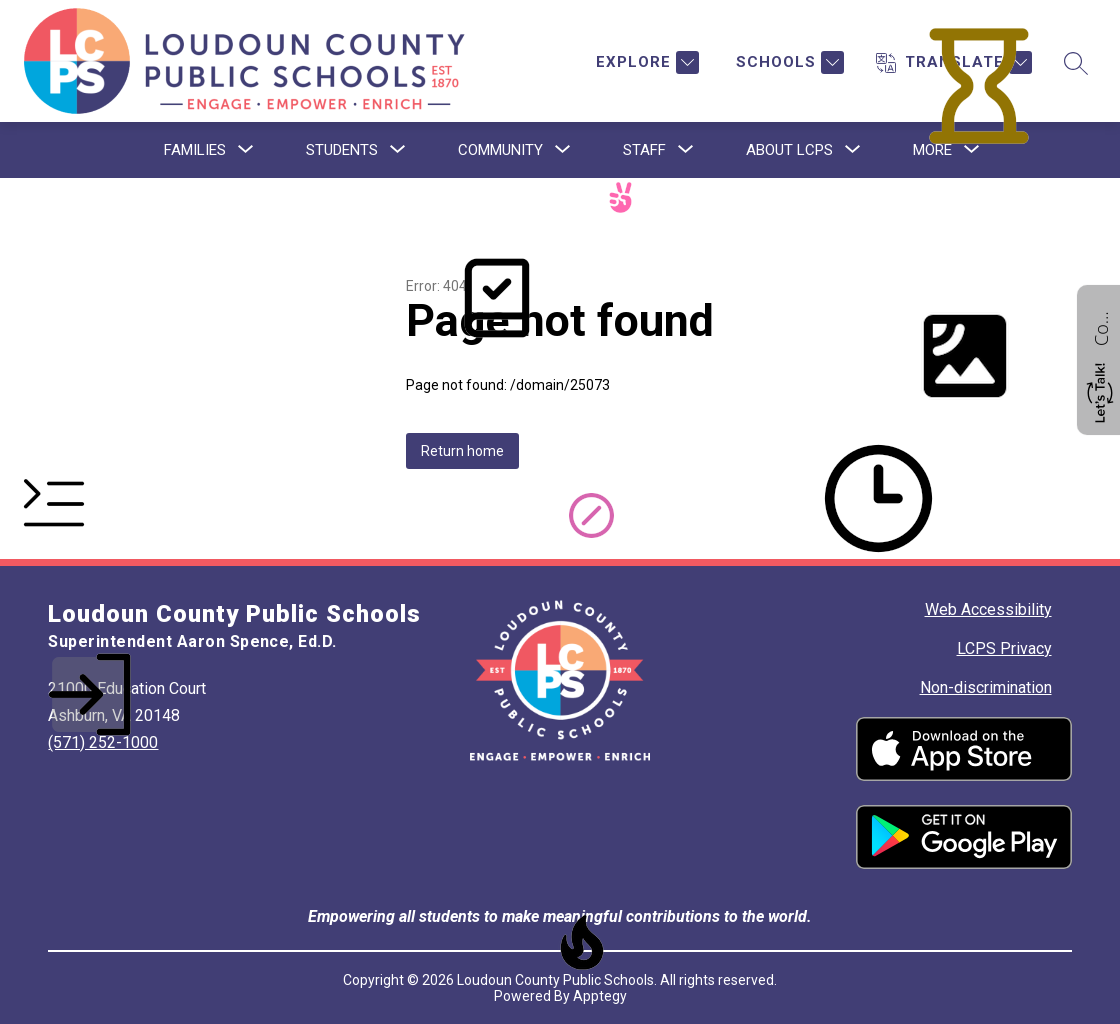  What do you see at coordinates (96, 694) in the screenshot?
I see `sign in to your account` at bounding box center [96, 694].